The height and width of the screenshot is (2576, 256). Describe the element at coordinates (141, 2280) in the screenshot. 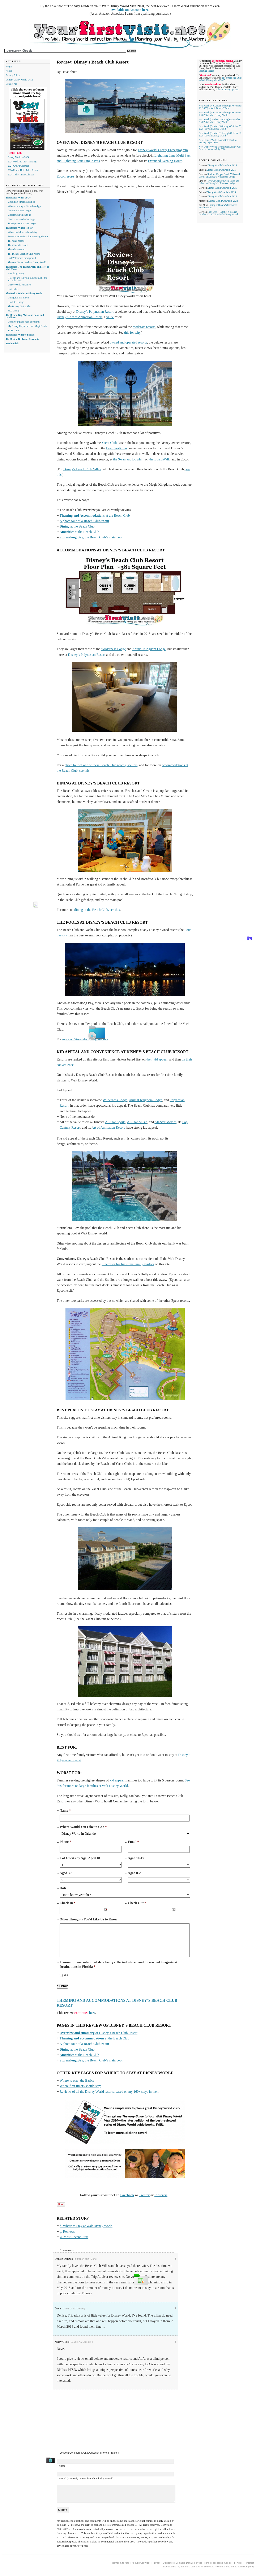

I see `open folder containing LibreOffice Calc spreadsheets` at that location.